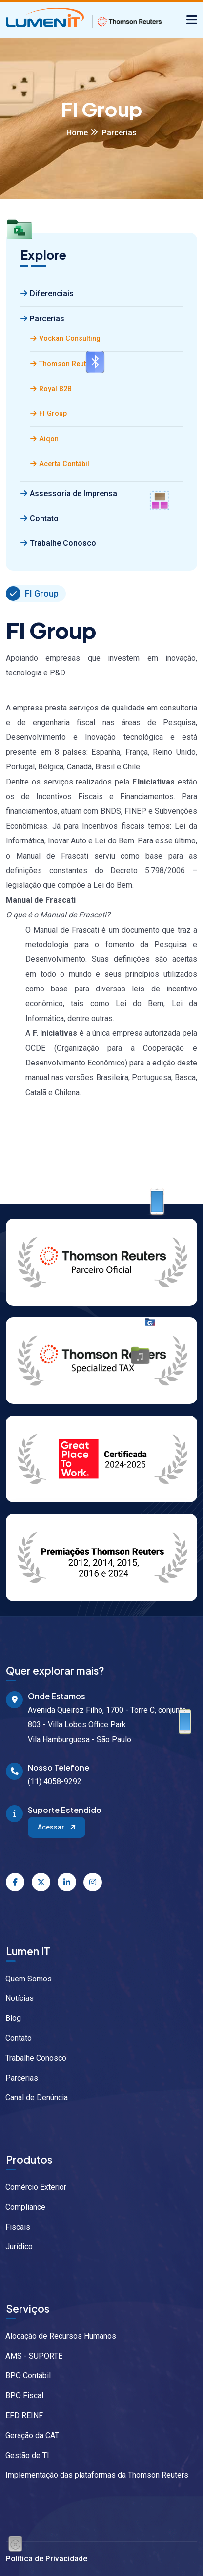  Describe the element at coordinates (20, 230) in the screenshot. I see `open microsoft project files folder` at that location.